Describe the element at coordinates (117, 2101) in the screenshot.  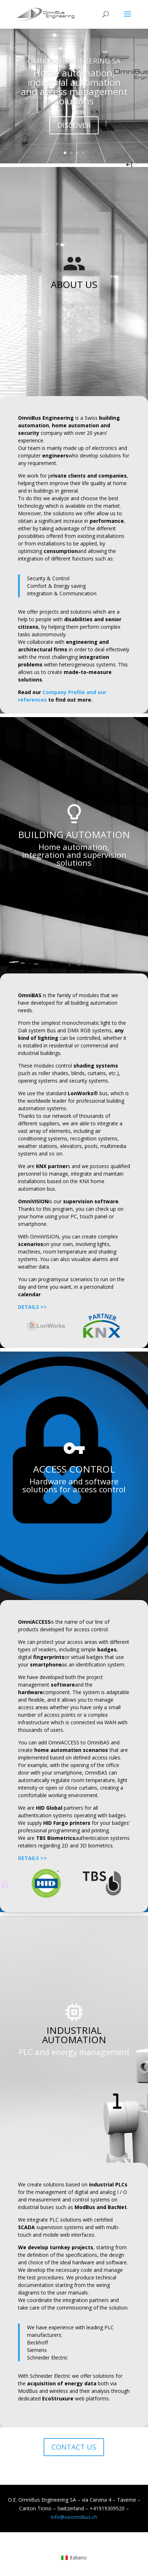
I see `indicates the number one or first item in a list` at that location.